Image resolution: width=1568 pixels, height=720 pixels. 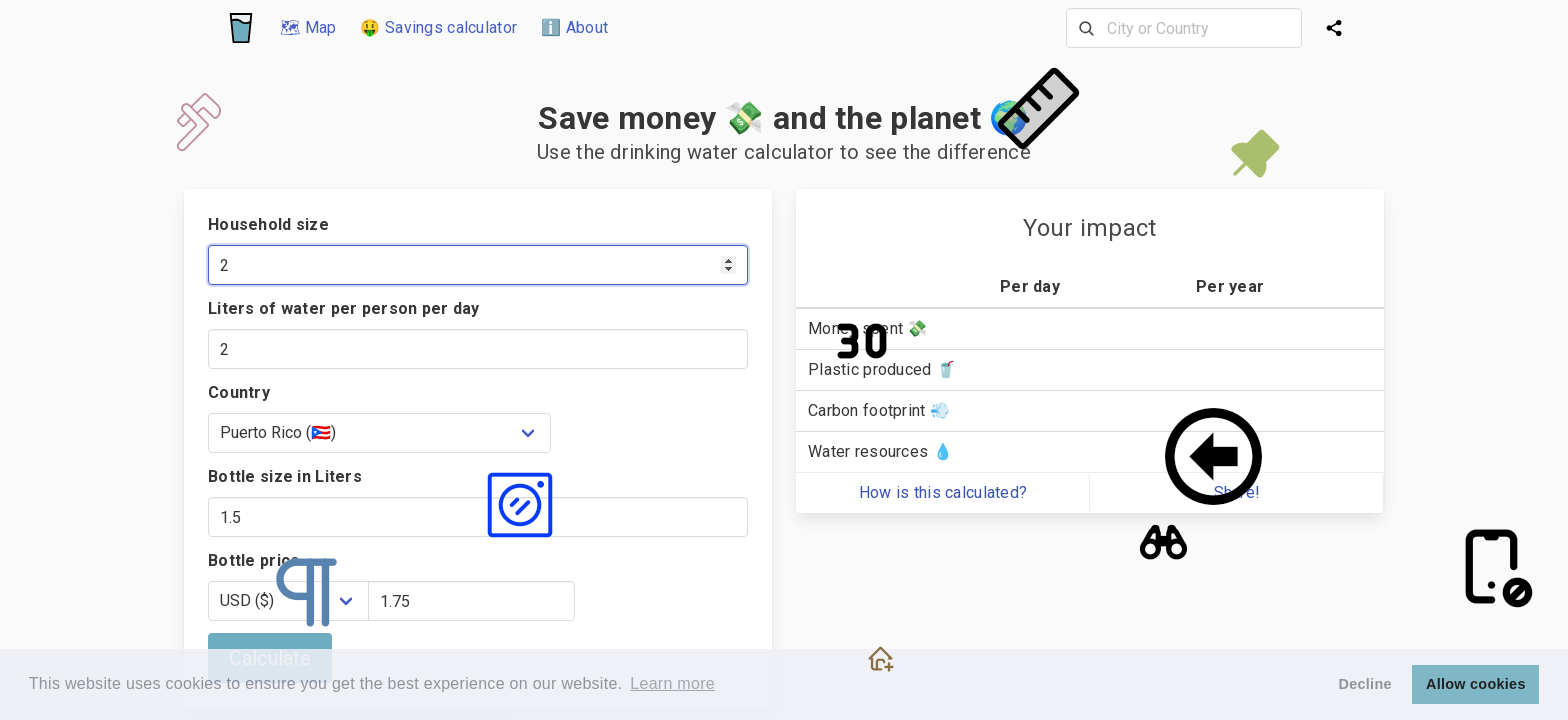 I want to click on toggle paragraph marks visibility, so click(x=306, y=592).